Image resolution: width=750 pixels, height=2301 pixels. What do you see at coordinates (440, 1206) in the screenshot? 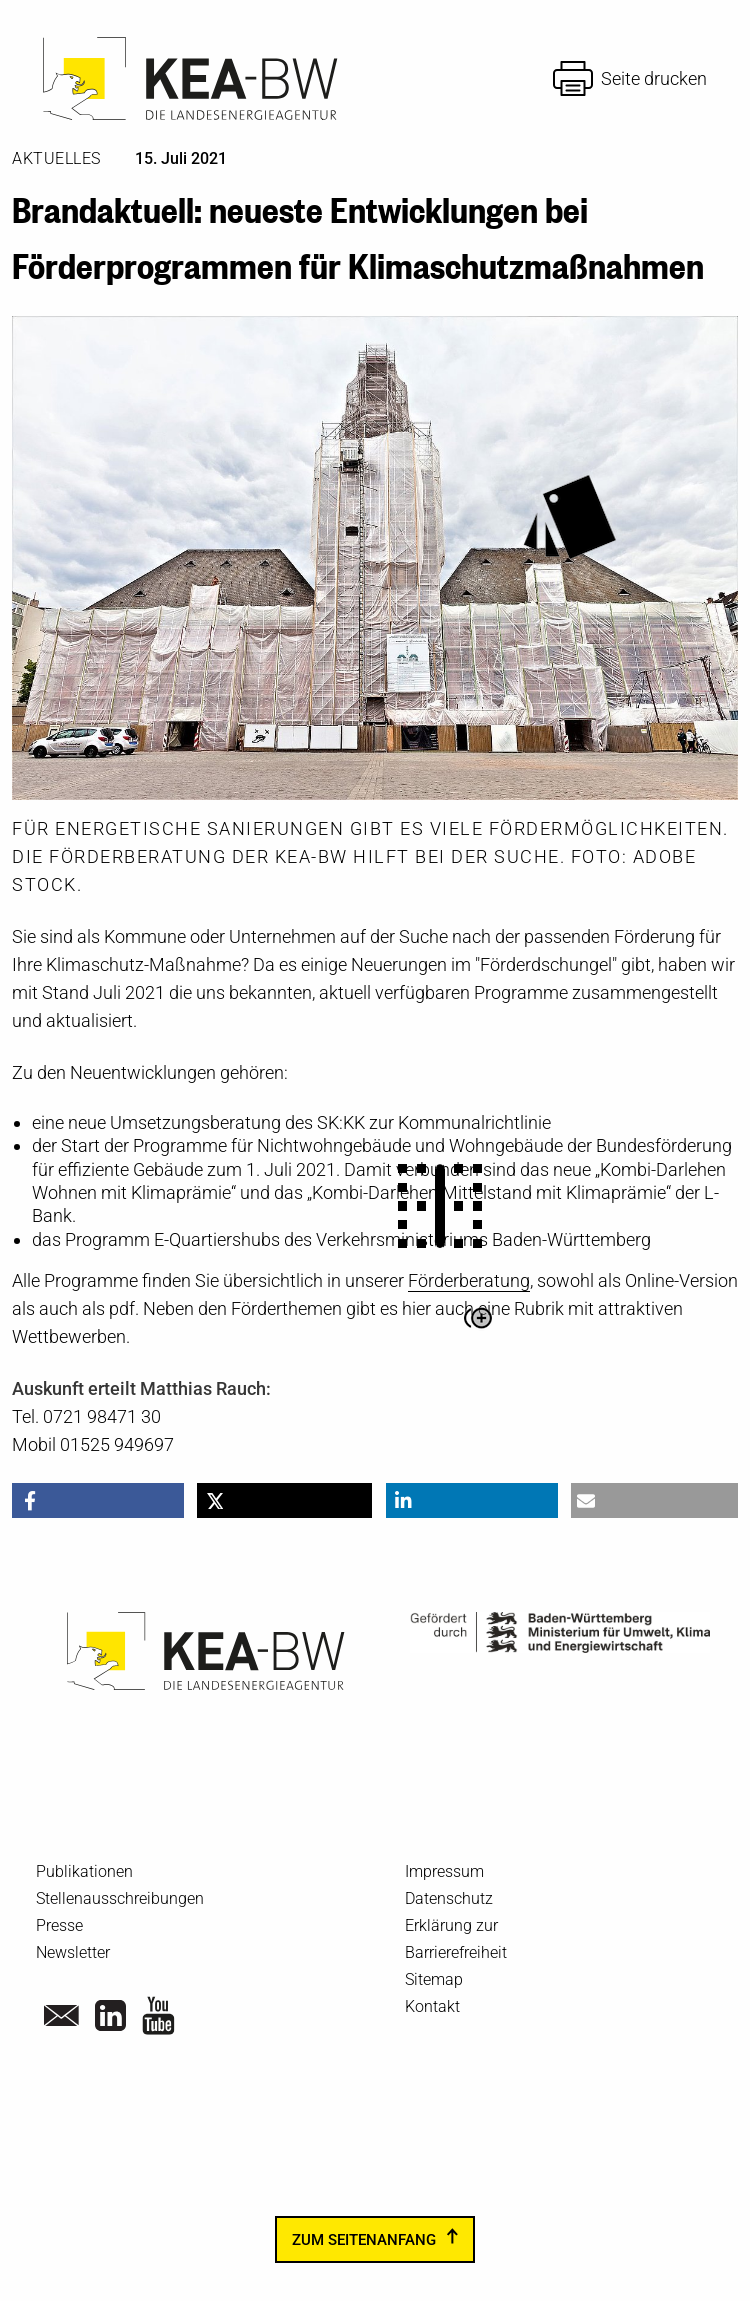
I see `add a vertical border to selected cells` at bounding box center [440, 1206].